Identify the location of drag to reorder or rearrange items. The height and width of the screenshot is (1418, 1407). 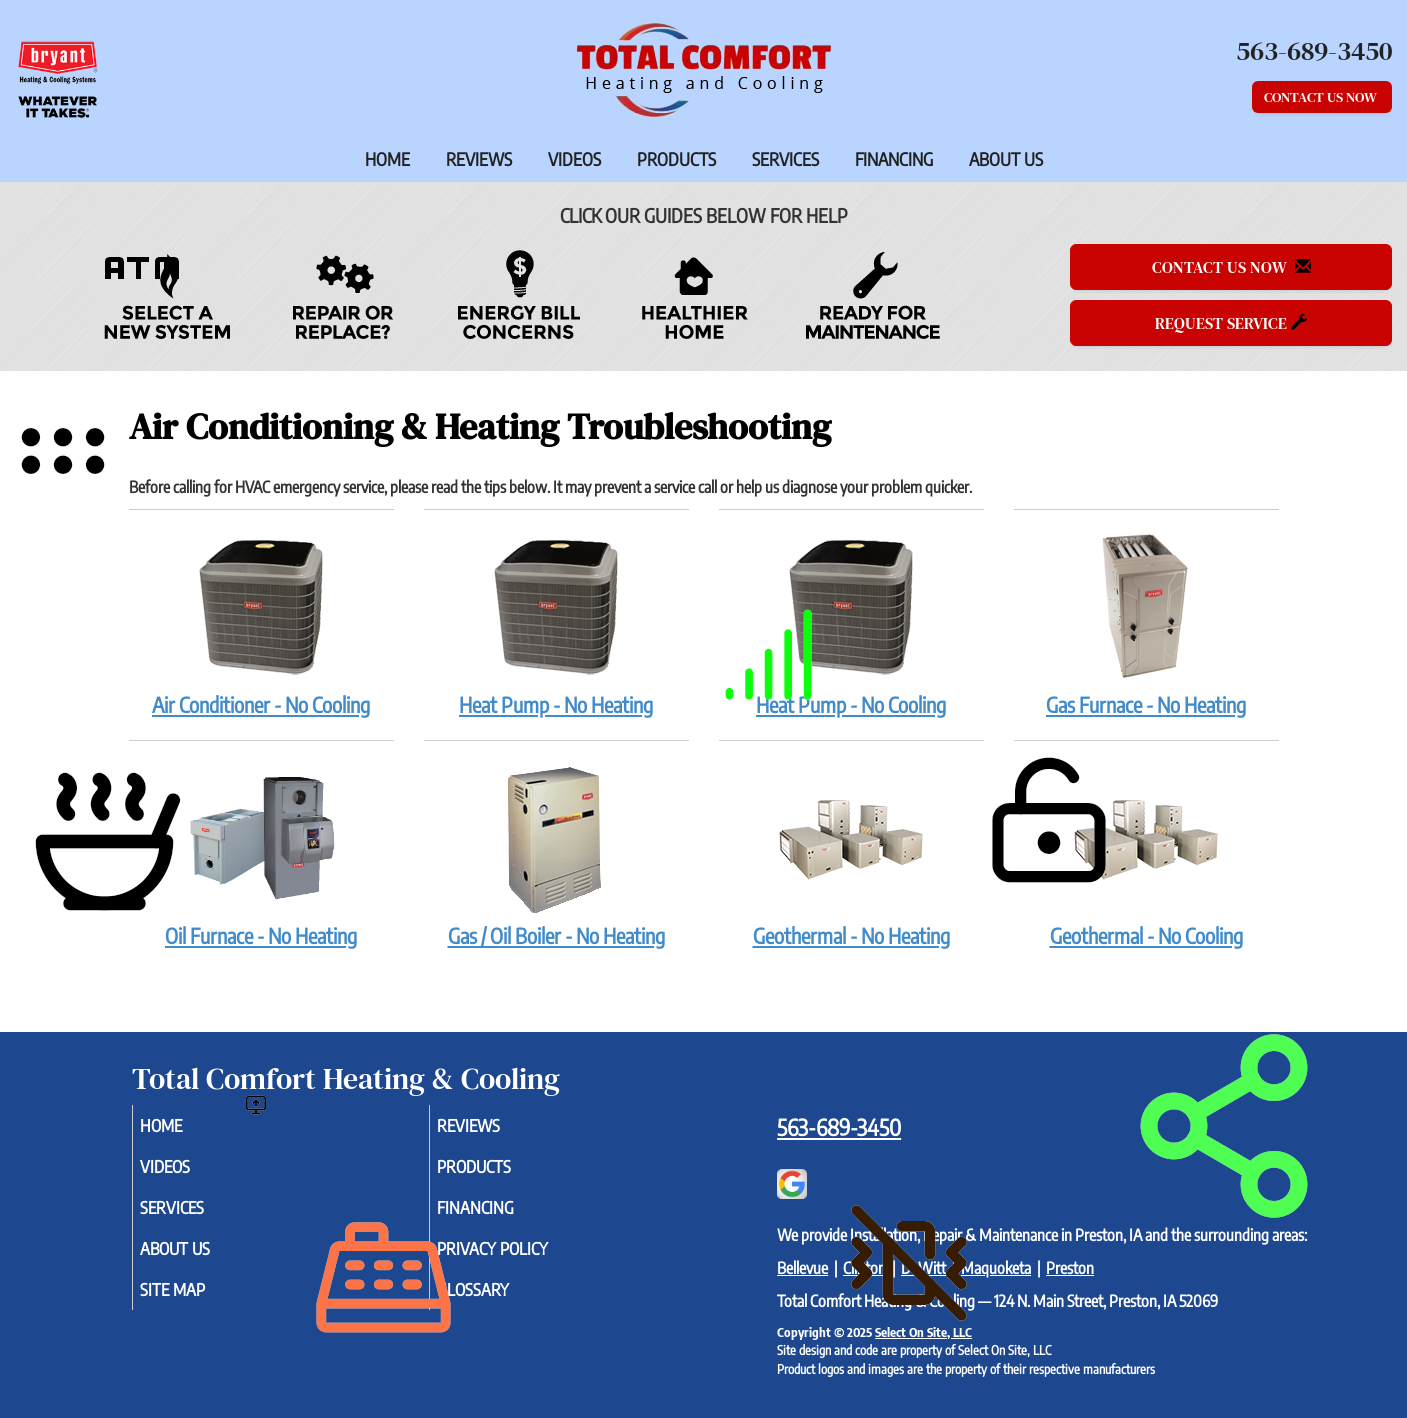
(63, 451).